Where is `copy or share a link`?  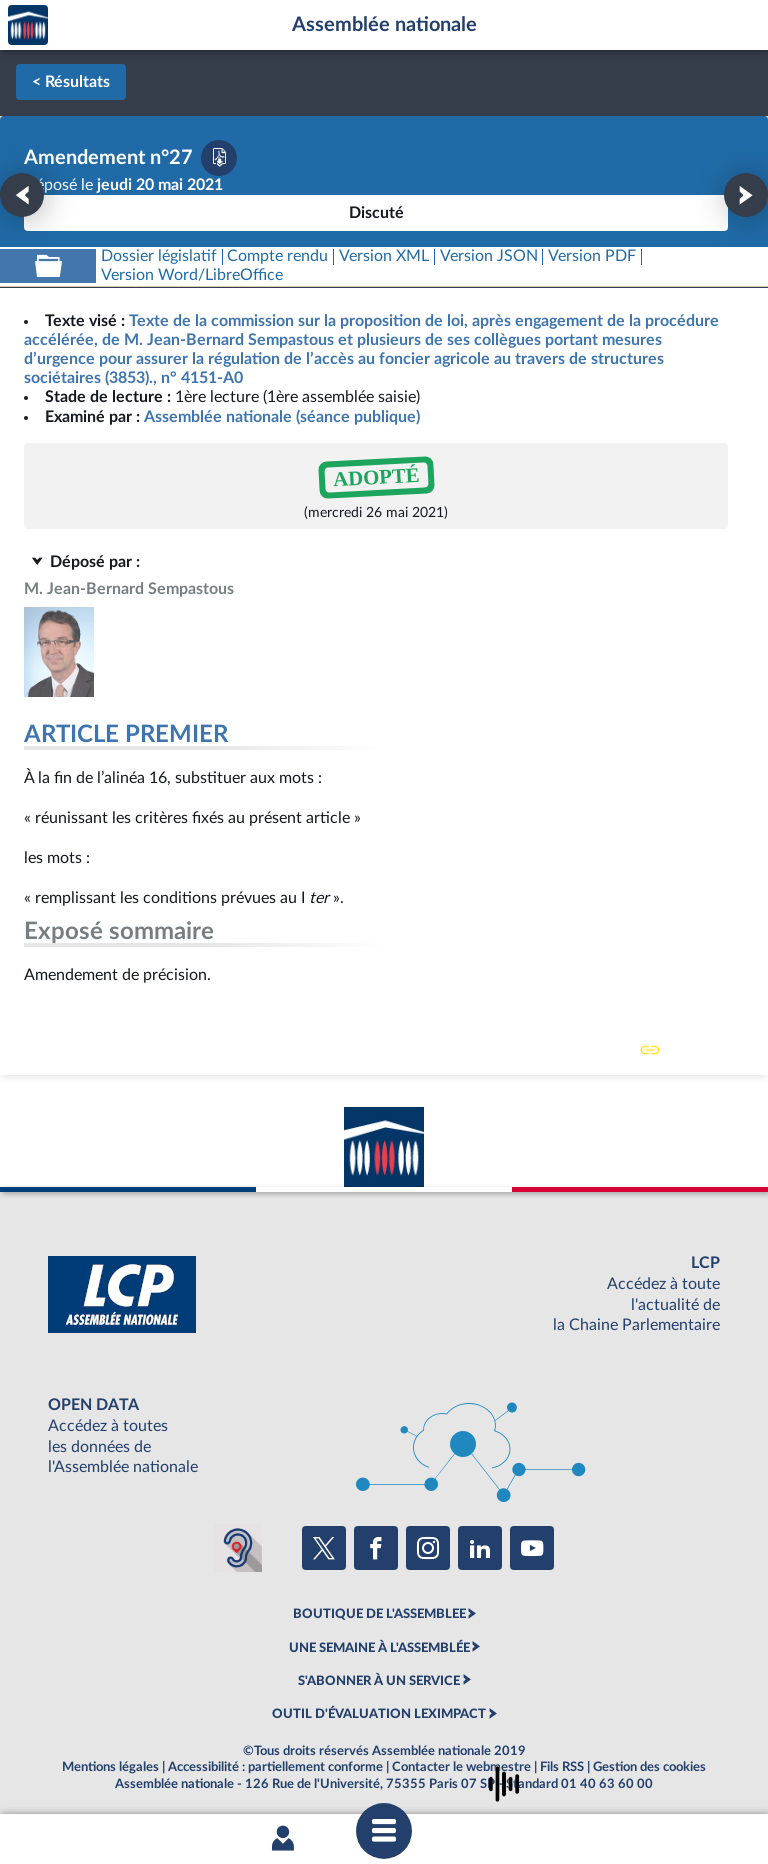 copy or share a link is located at coordinates (650, 1050).